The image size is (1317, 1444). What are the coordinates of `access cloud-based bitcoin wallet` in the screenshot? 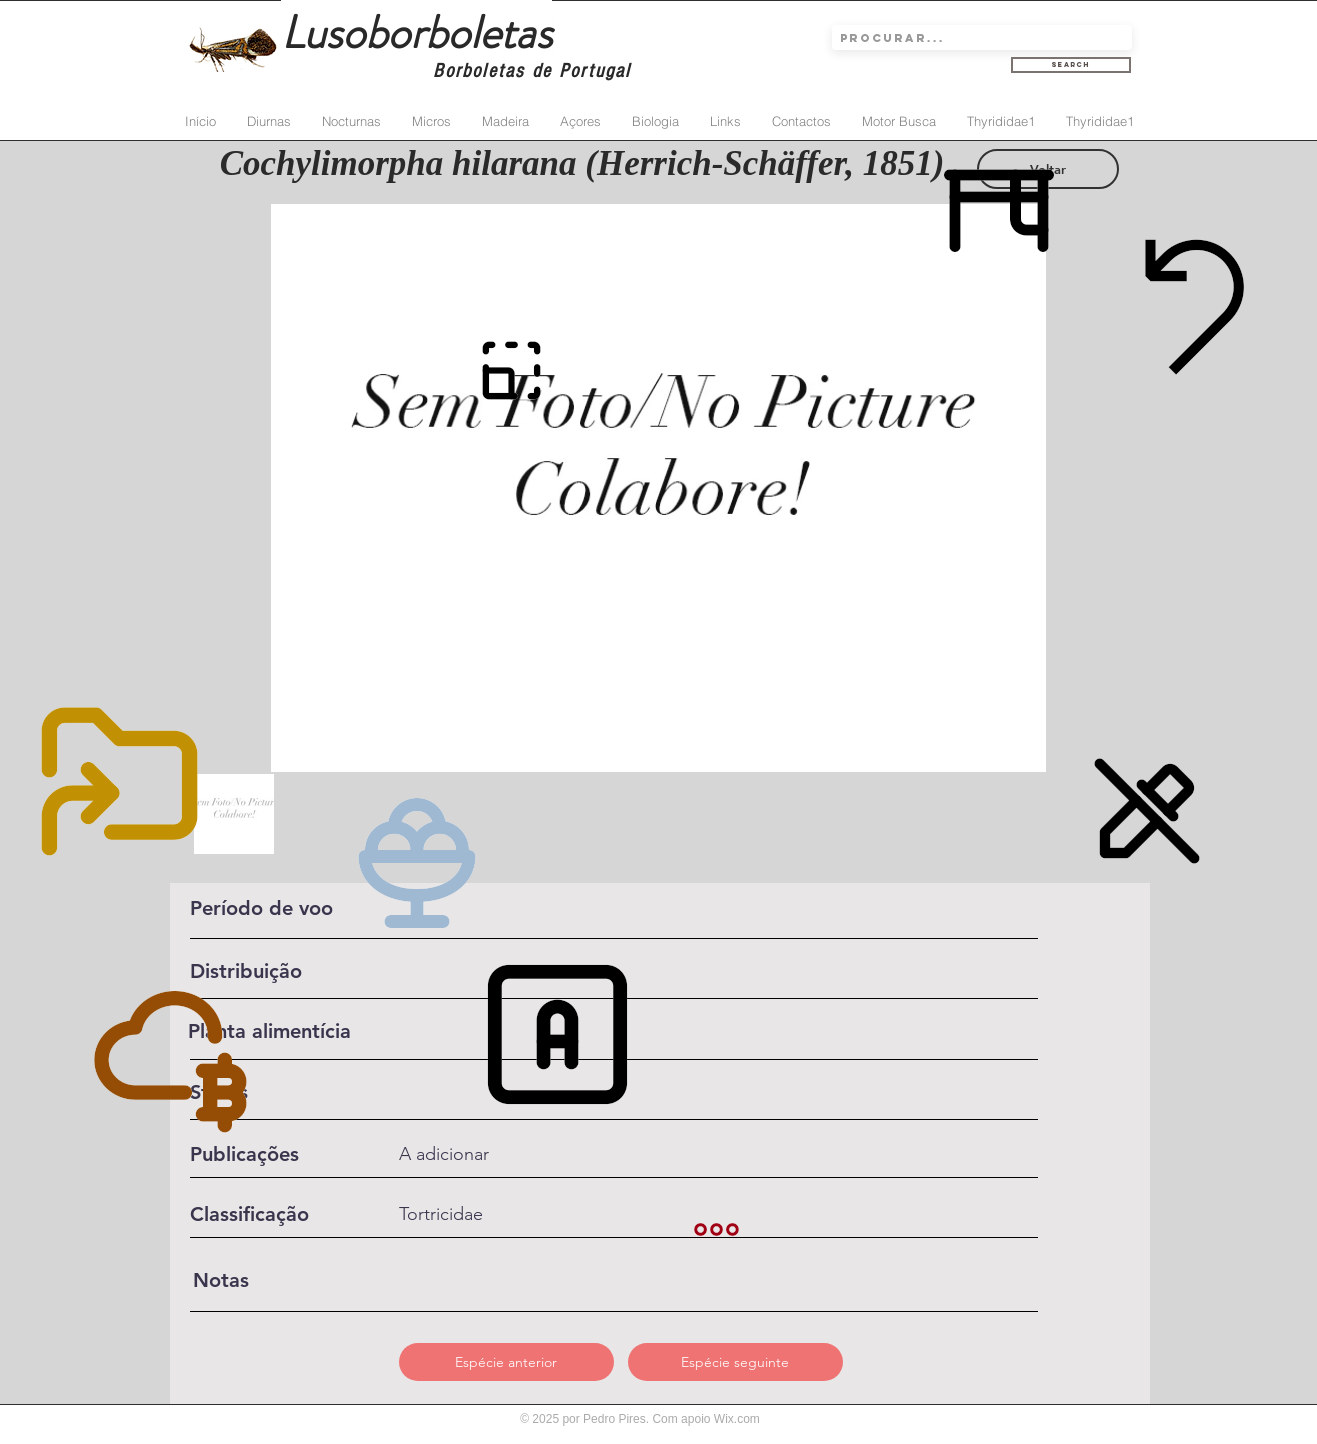 It's located at (174, 1049).